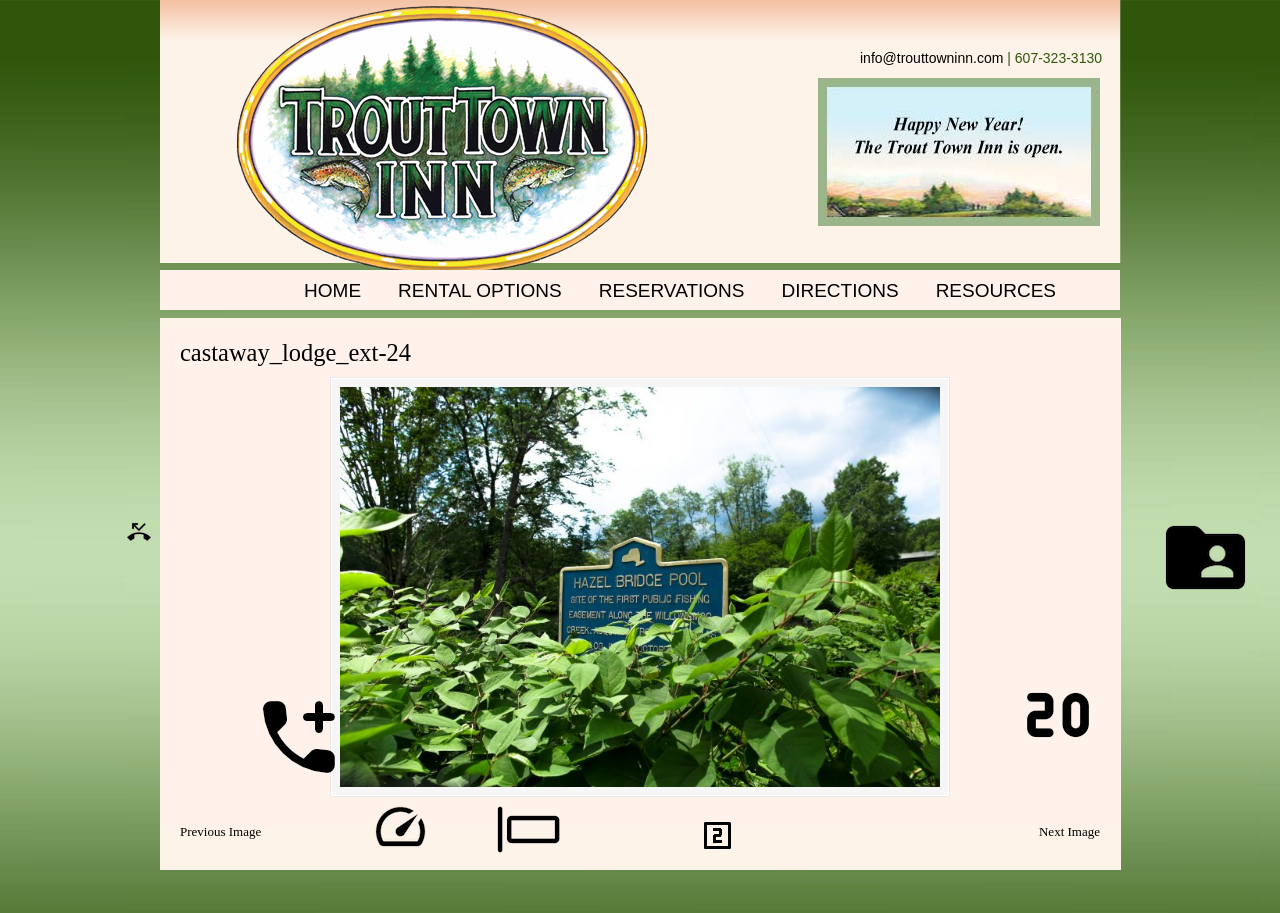 This screenshot has width=1280, height=913. What do you see at coordinates (299, 737) in the screenshot?
I see `add a new contact to your phone` at bounding box center [299, 737].